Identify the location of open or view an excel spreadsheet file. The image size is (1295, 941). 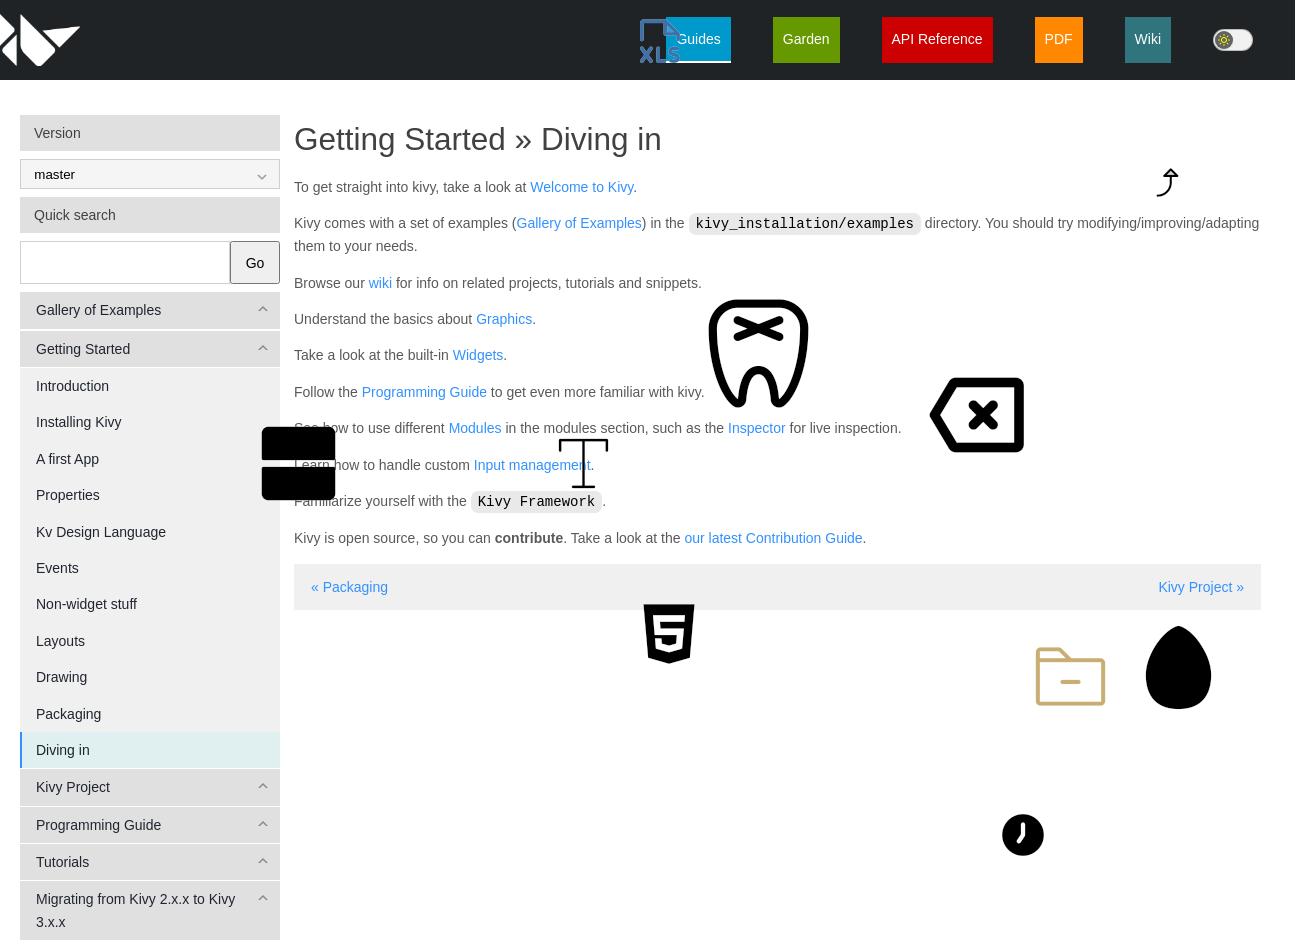
(660, 43).